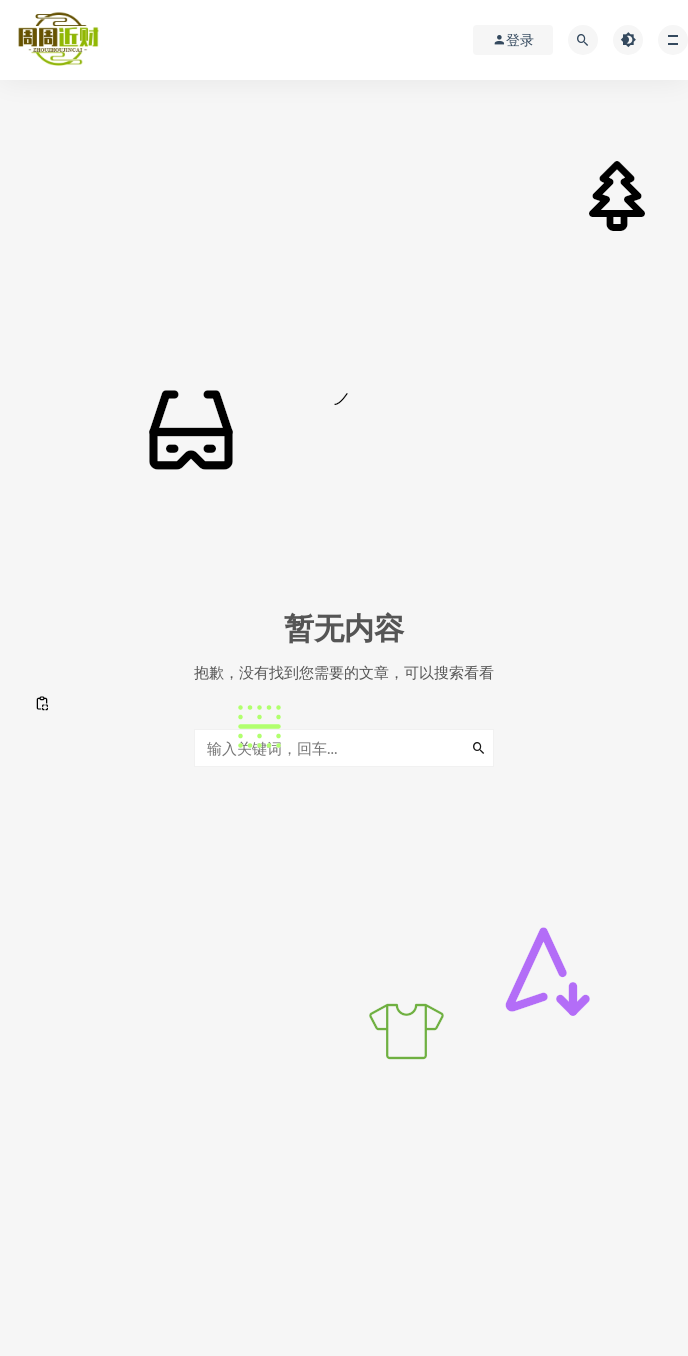 This screenshot has width=688, height=1356. Describe the element at coordinates (42, 703) in the screenshot. I see `copy to clipboard` at that location.